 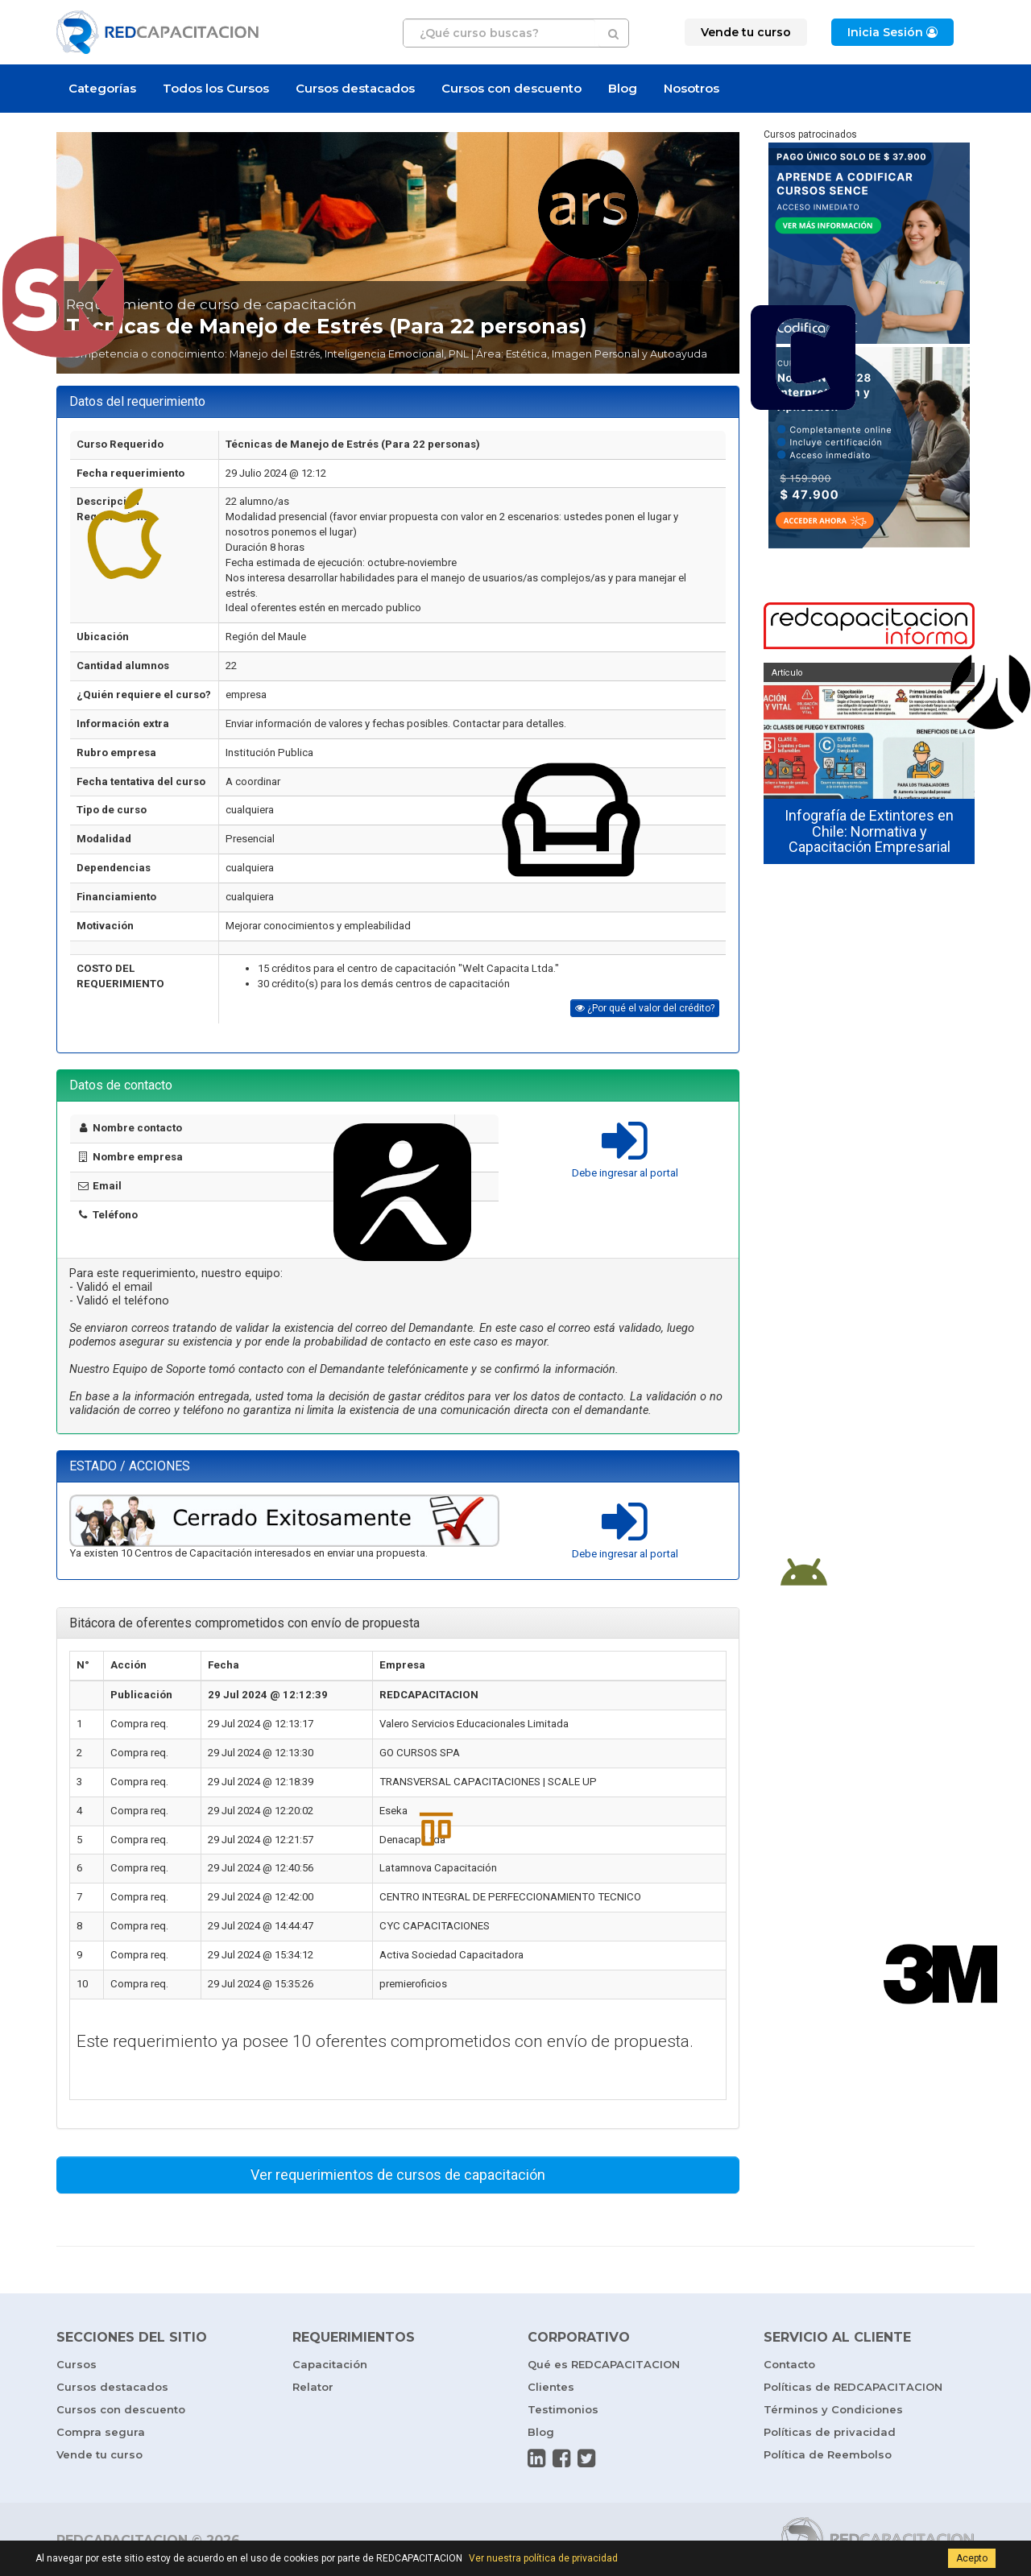 What do you see at coordinates (126, 534) in the screenshot?
I see `apple company logo` at bounding box center [126, 534].